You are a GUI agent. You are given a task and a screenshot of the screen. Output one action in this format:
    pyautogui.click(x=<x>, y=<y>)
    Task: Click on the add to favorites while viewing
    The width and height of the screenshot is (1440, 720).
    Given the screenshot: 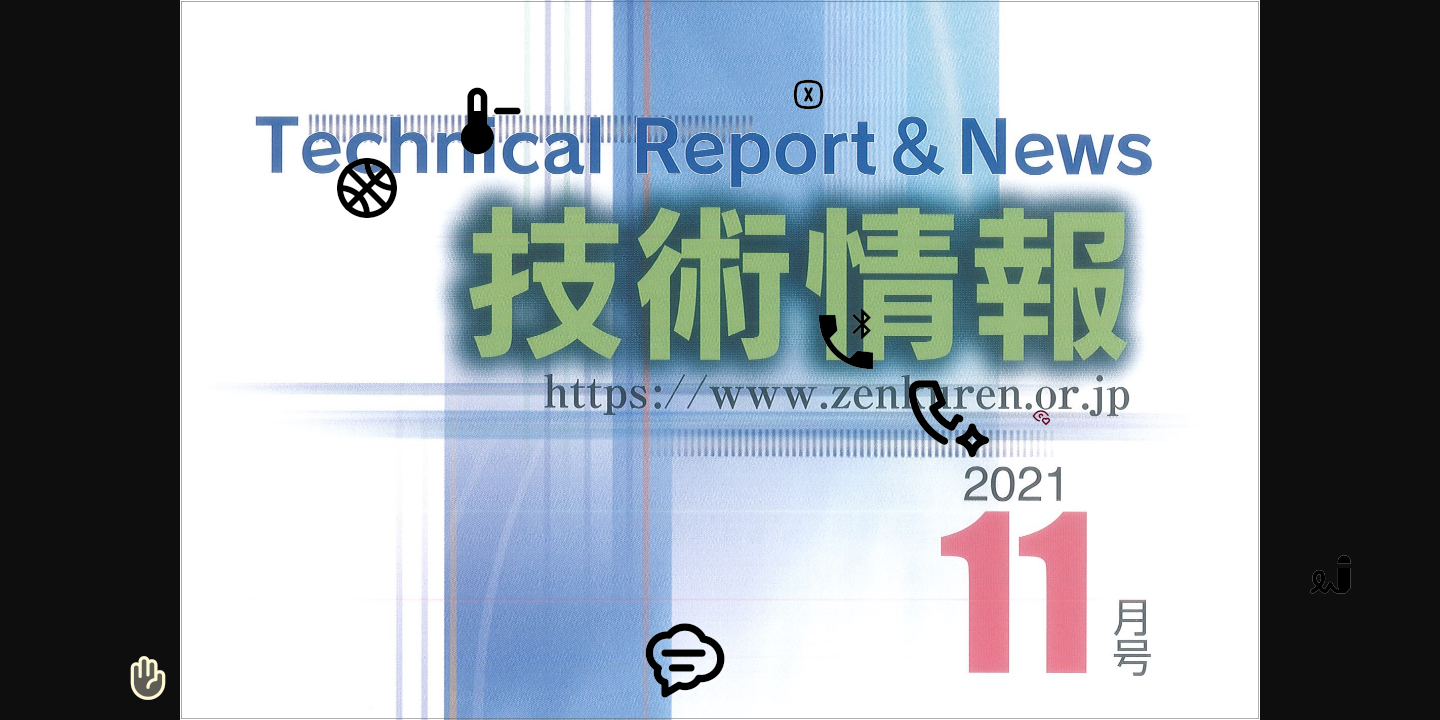 What is the action you would take?
    pyautogui.click(x=1041, y=416)
    